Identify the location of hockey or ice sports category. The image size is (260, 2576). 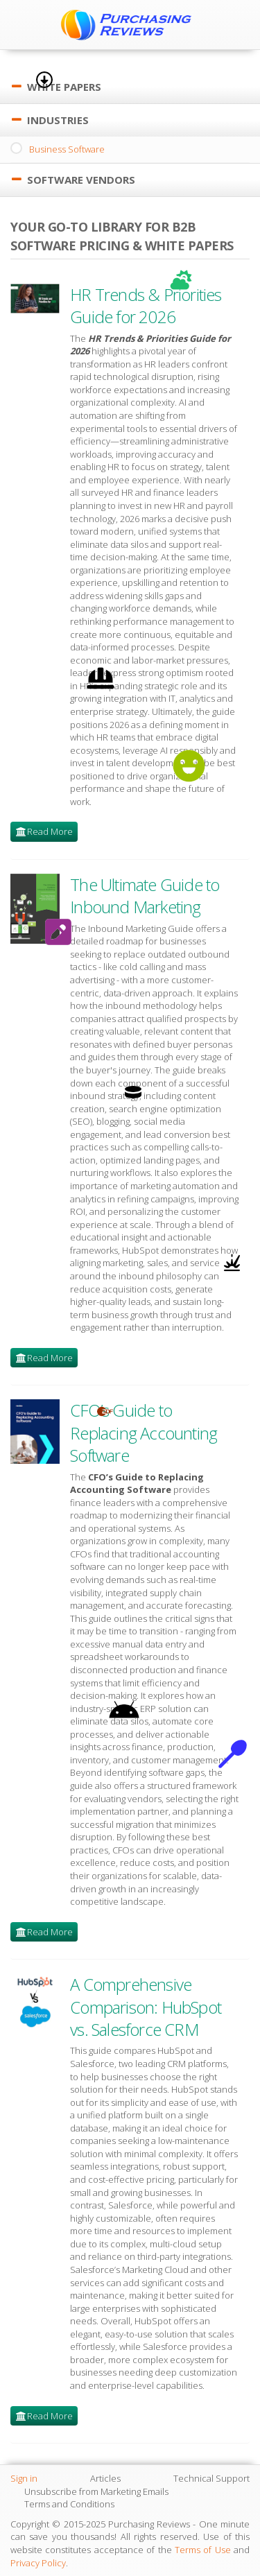
(133, 1092).